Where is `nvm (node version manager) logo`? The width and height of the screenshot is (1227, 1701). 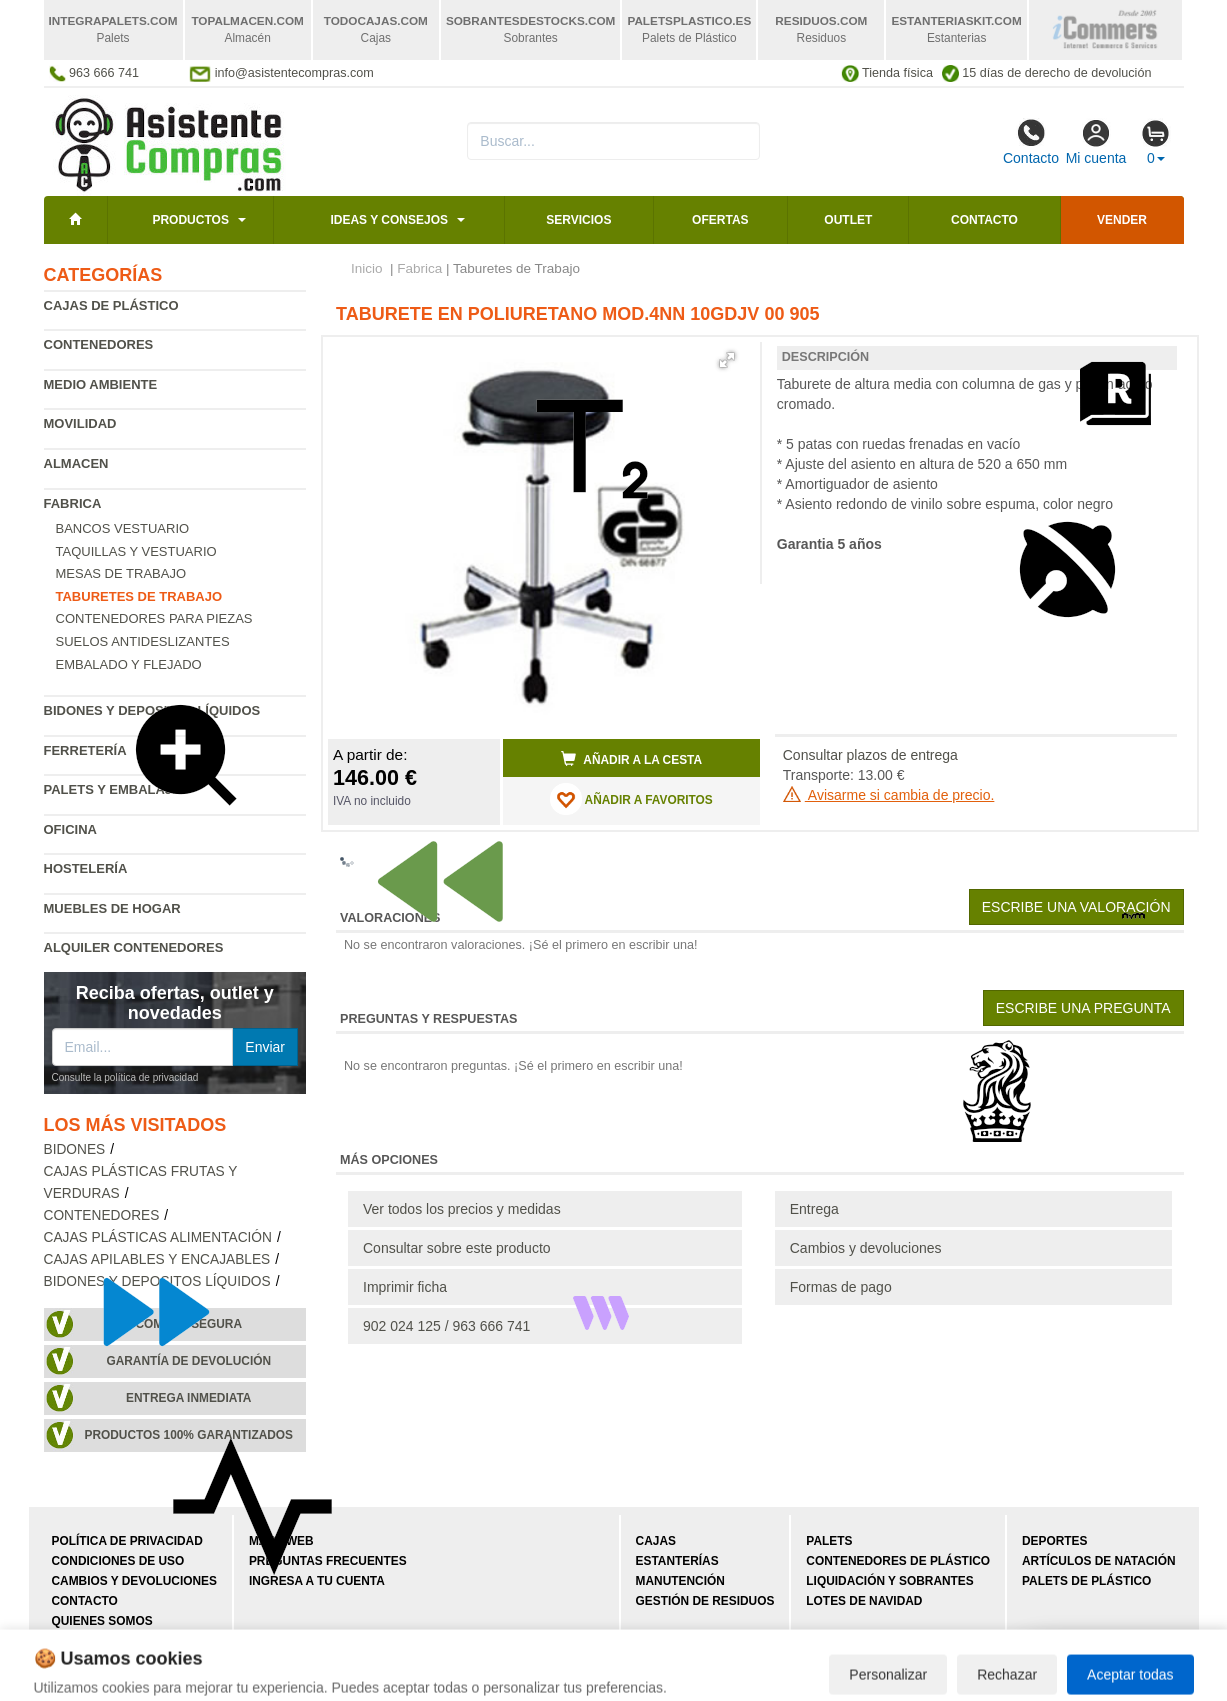 nvm (node version manager) logo is located at coordinates (1133, 915).